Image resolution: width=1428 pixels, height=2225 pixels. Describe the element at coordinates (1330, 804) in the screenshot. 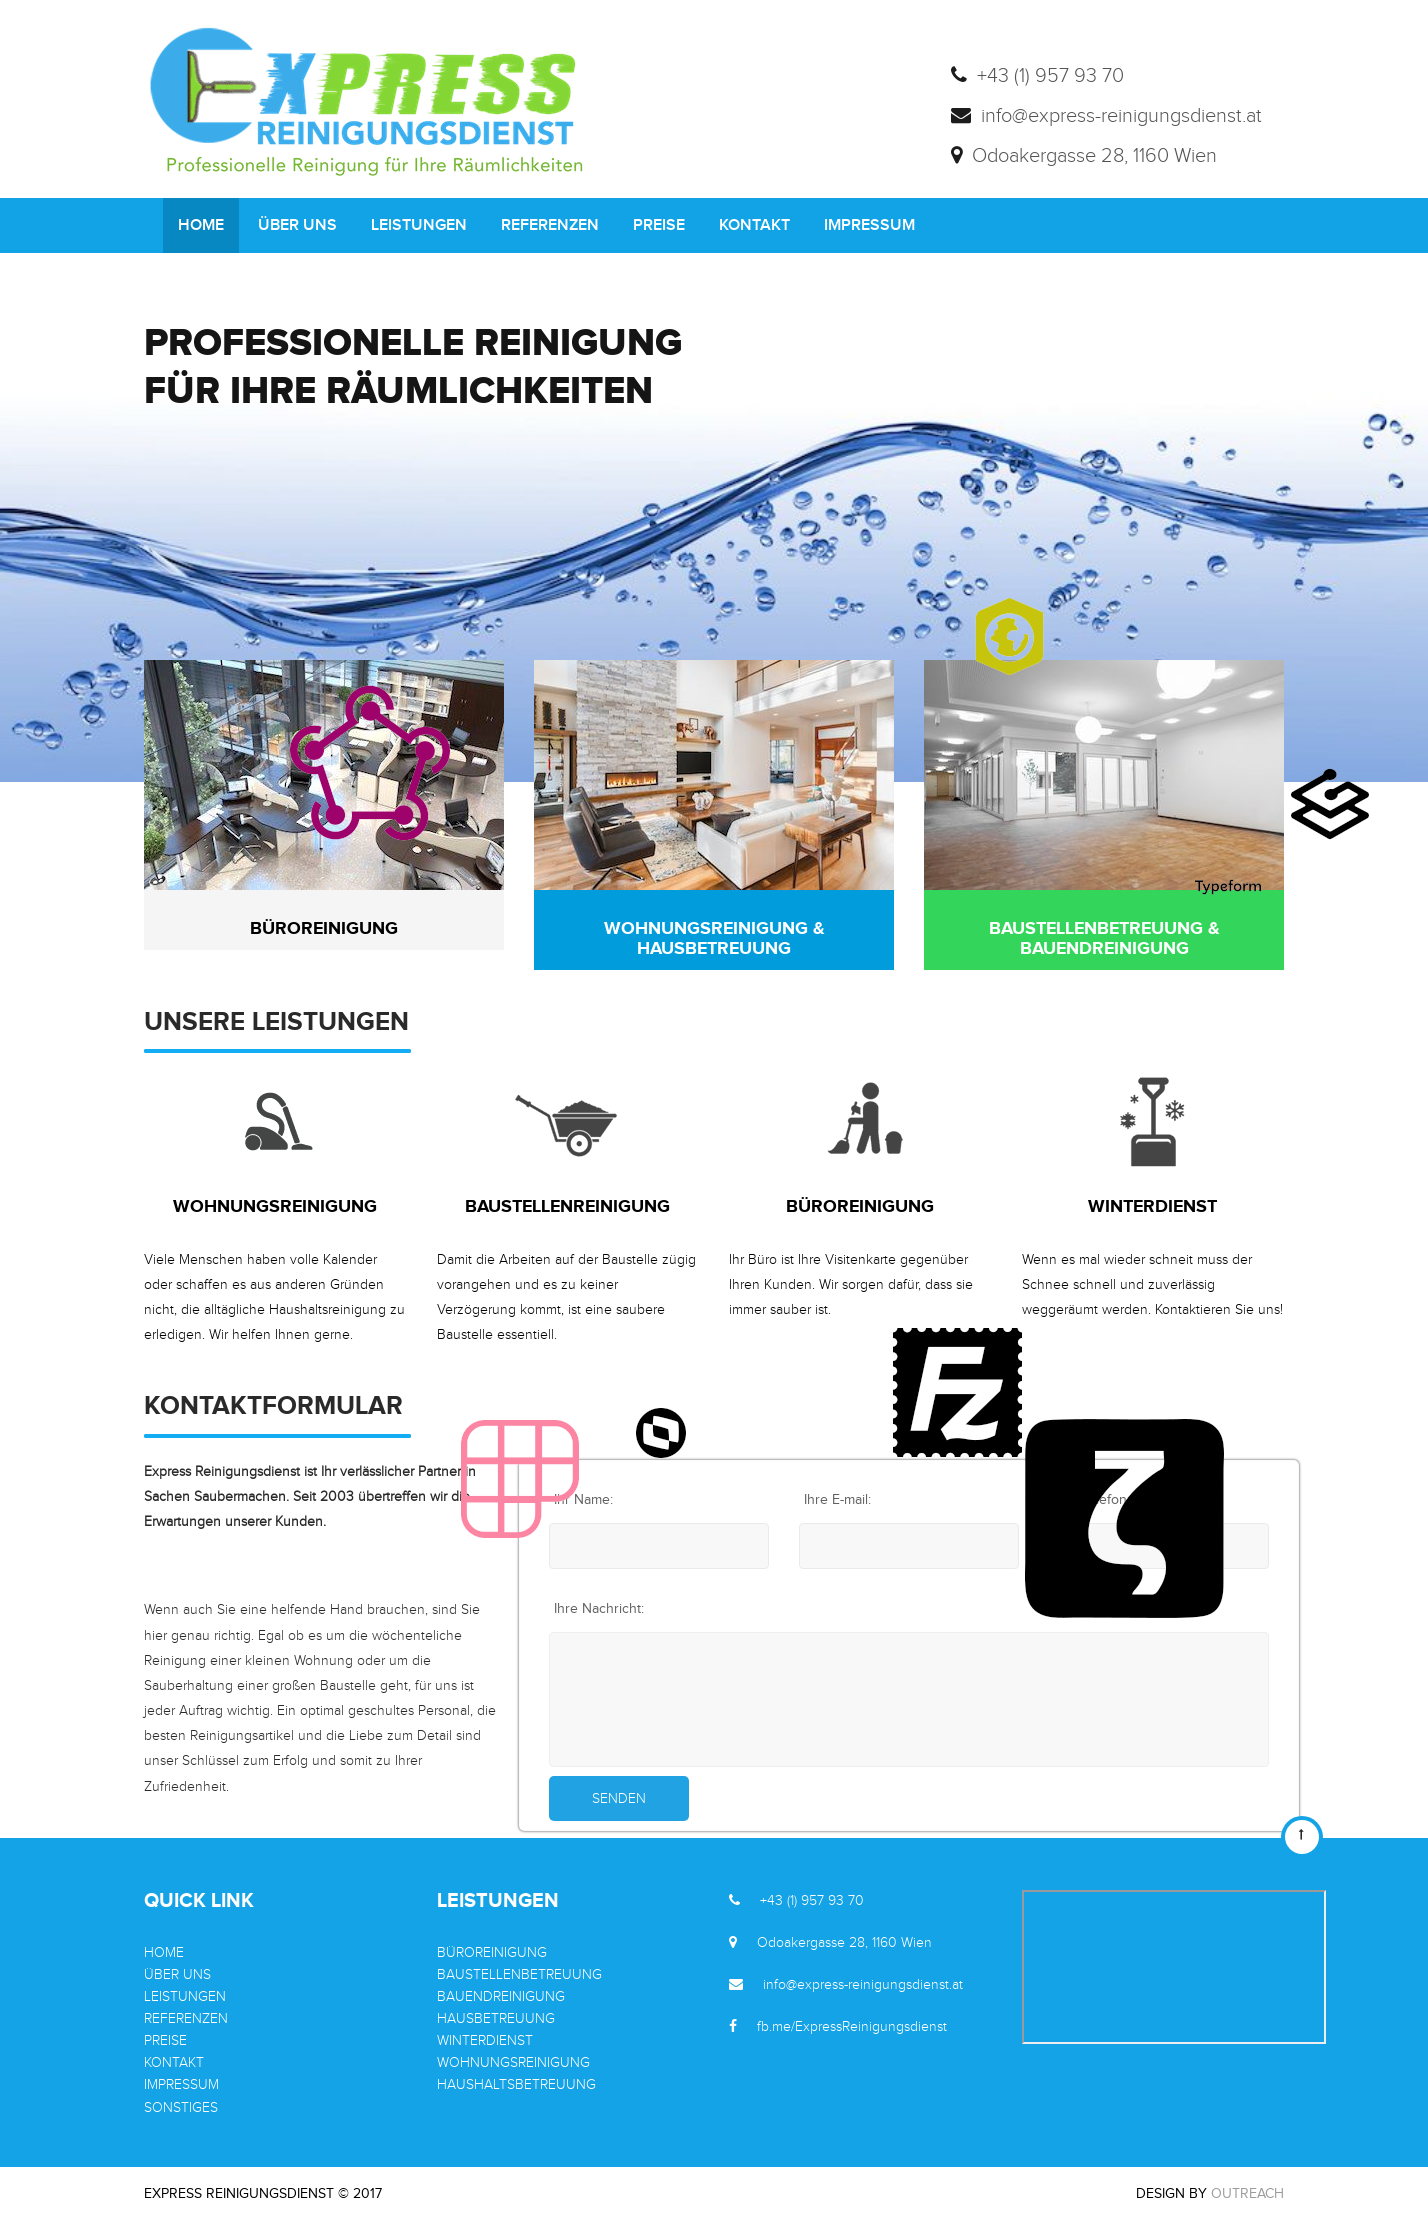

I see `open Traefik Proxy dashboard` at that location.